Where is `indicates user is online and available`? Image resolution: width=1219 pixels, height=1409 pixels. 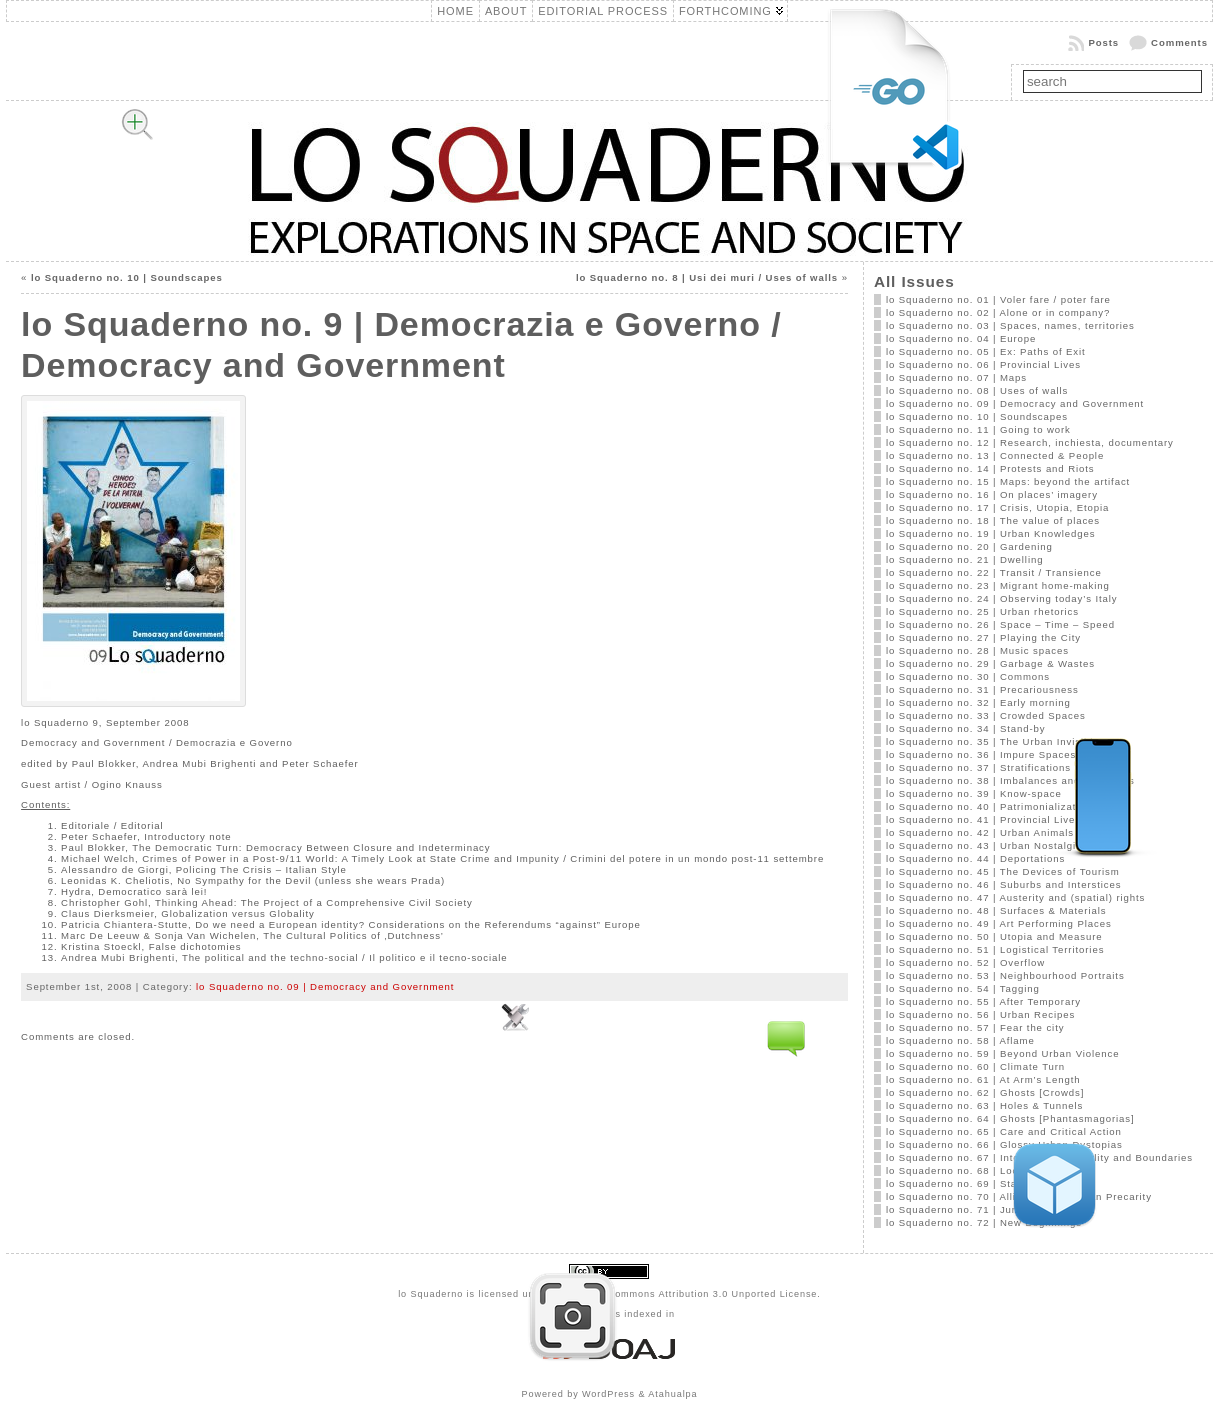
indicates user is online and available is located at coordinates (786, 1038).